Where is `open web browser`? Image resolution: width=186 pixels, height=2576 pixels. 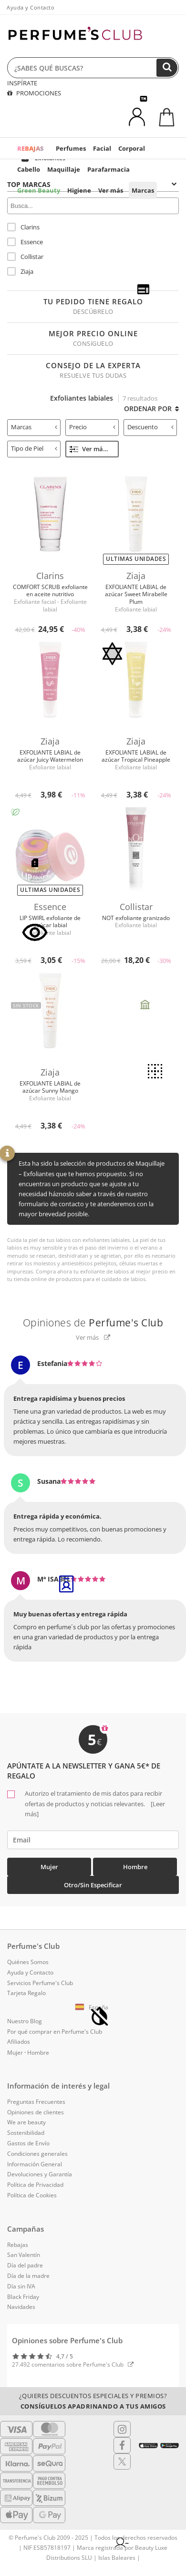 open web browser is located at coordinates (143, 289).